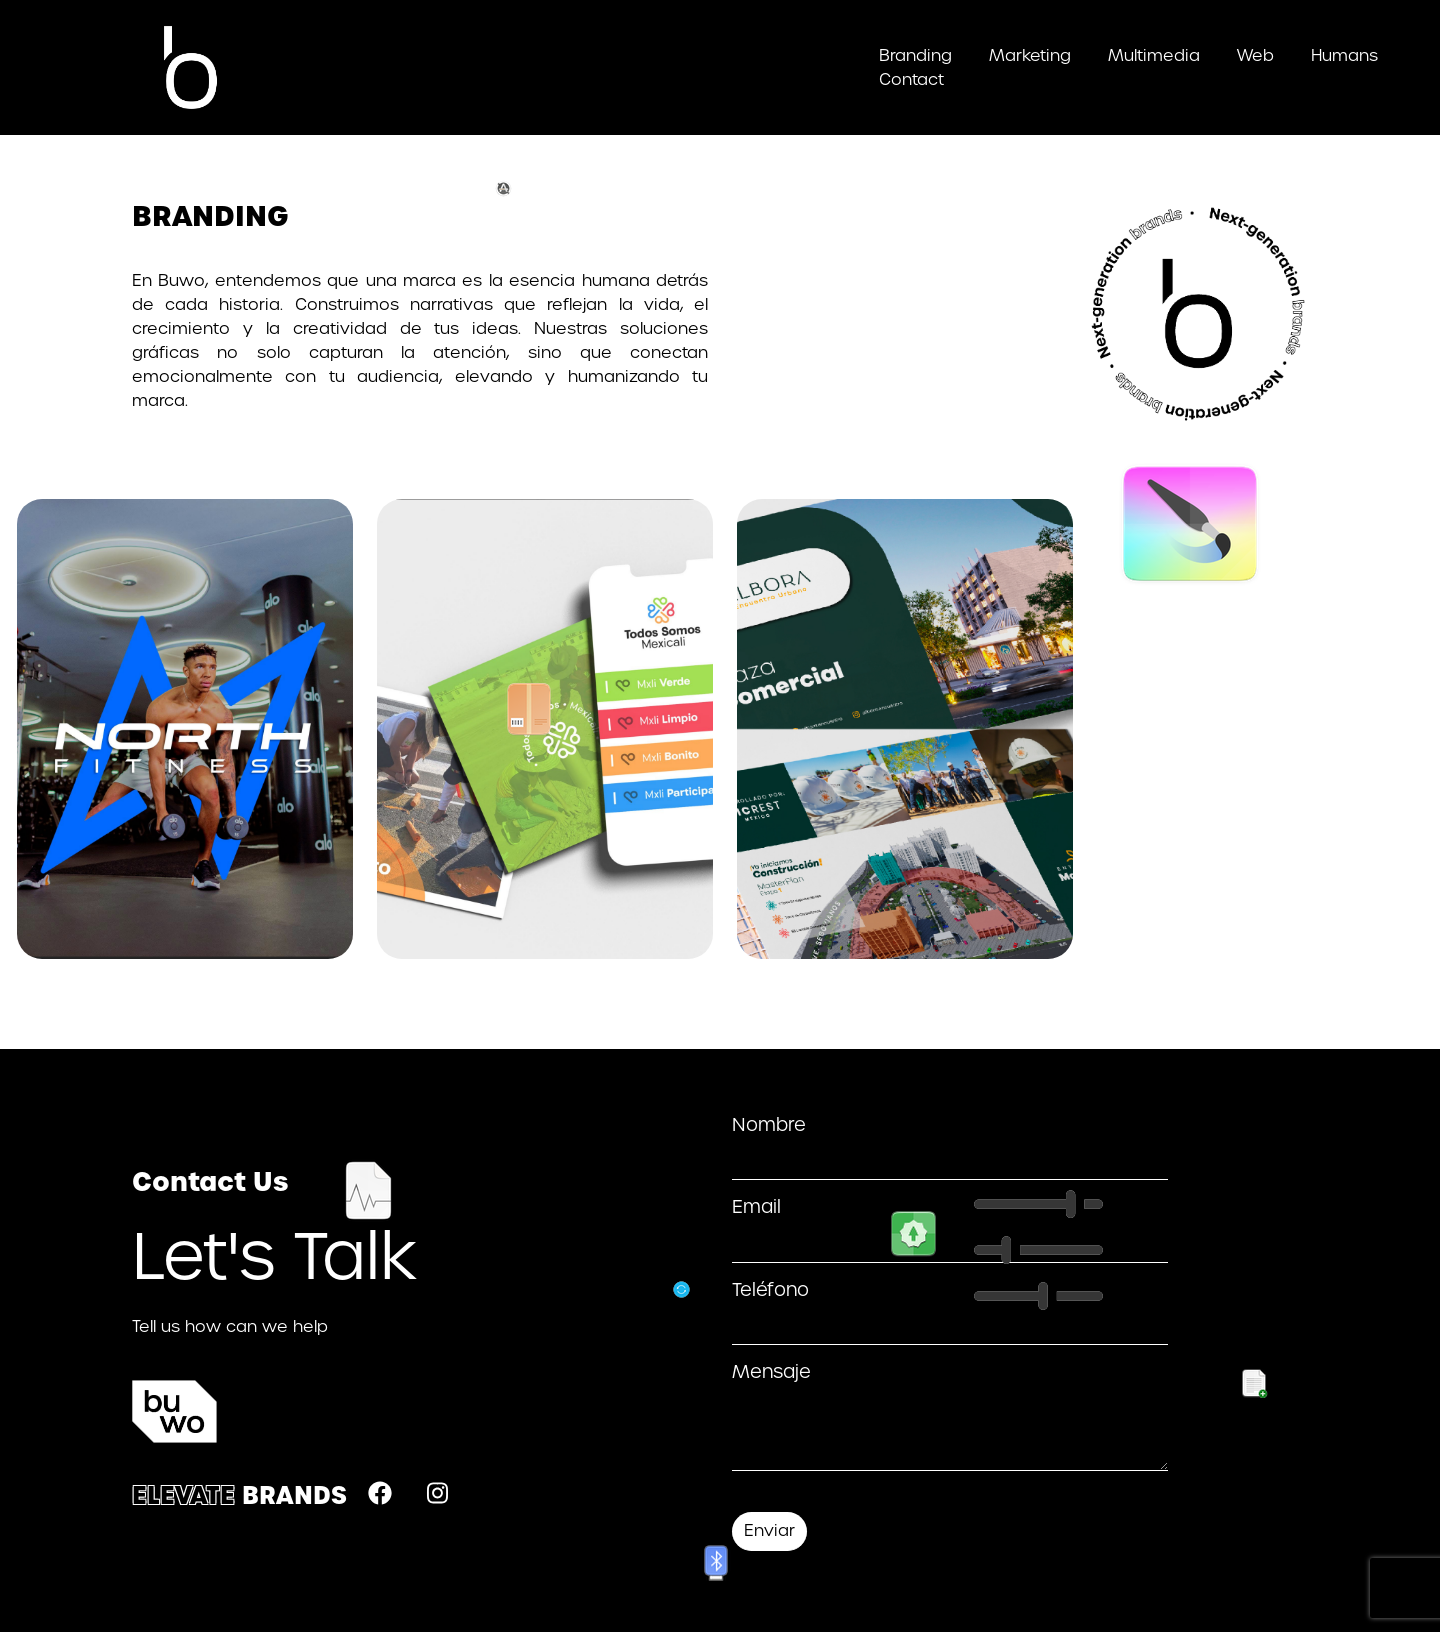 The image size is (1440, 1632). What do you see at coordinates (529, 709) in the screenshot?
I see `compressed archive file type indicator` at bounding box center [529, 709].